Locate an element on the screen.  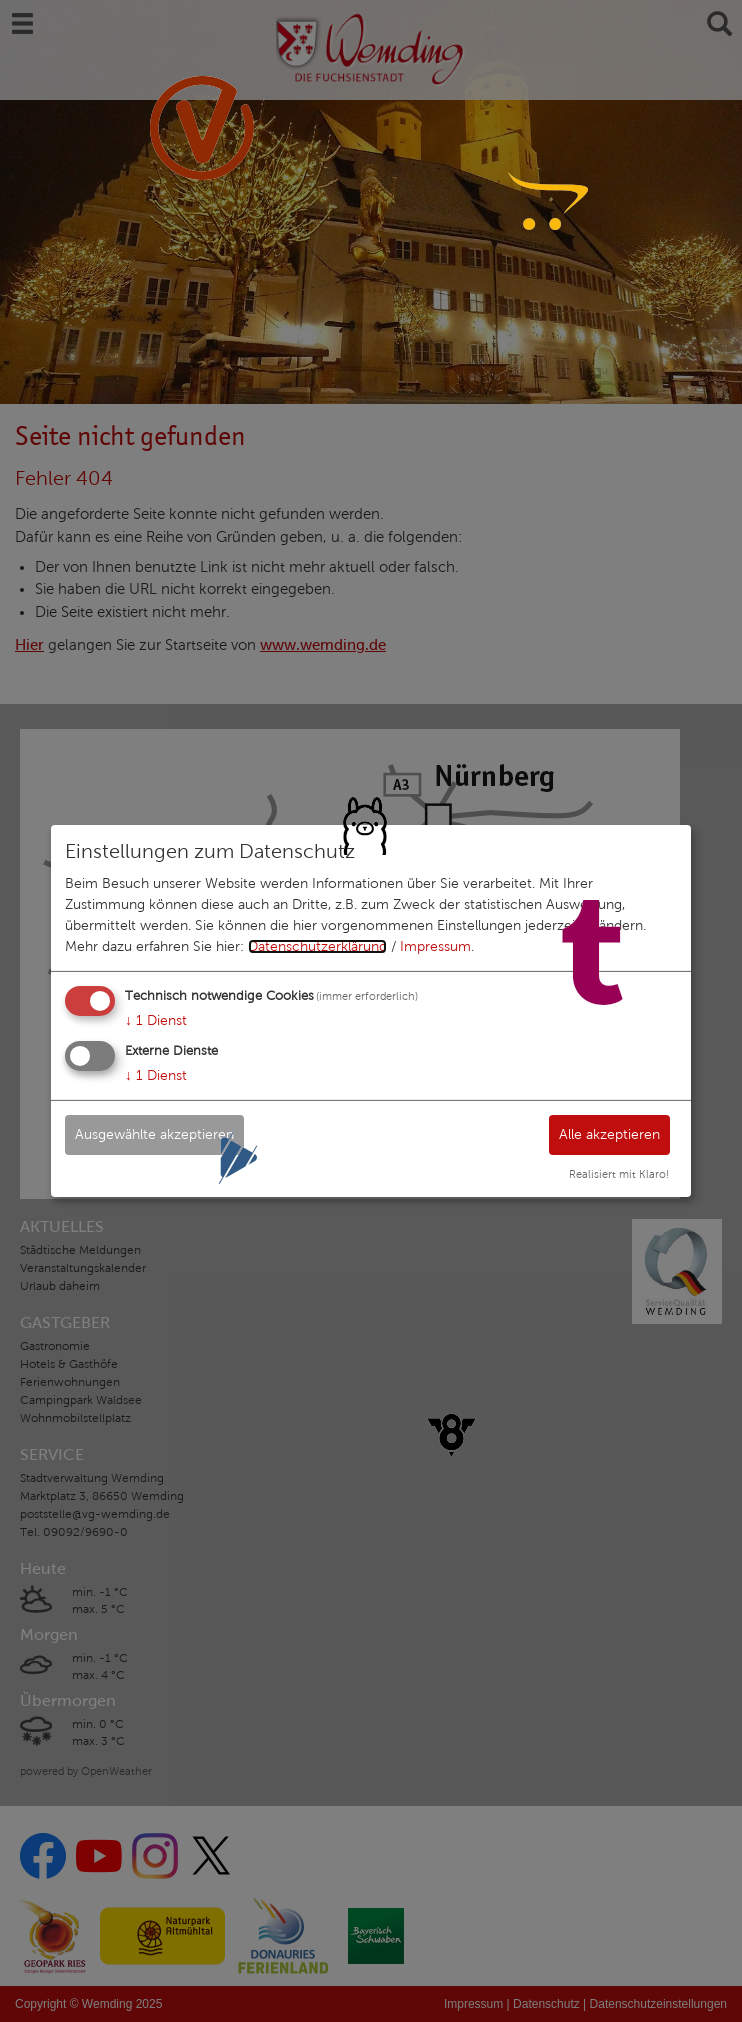
open Tumblr app is located at coordinates (592, 952).